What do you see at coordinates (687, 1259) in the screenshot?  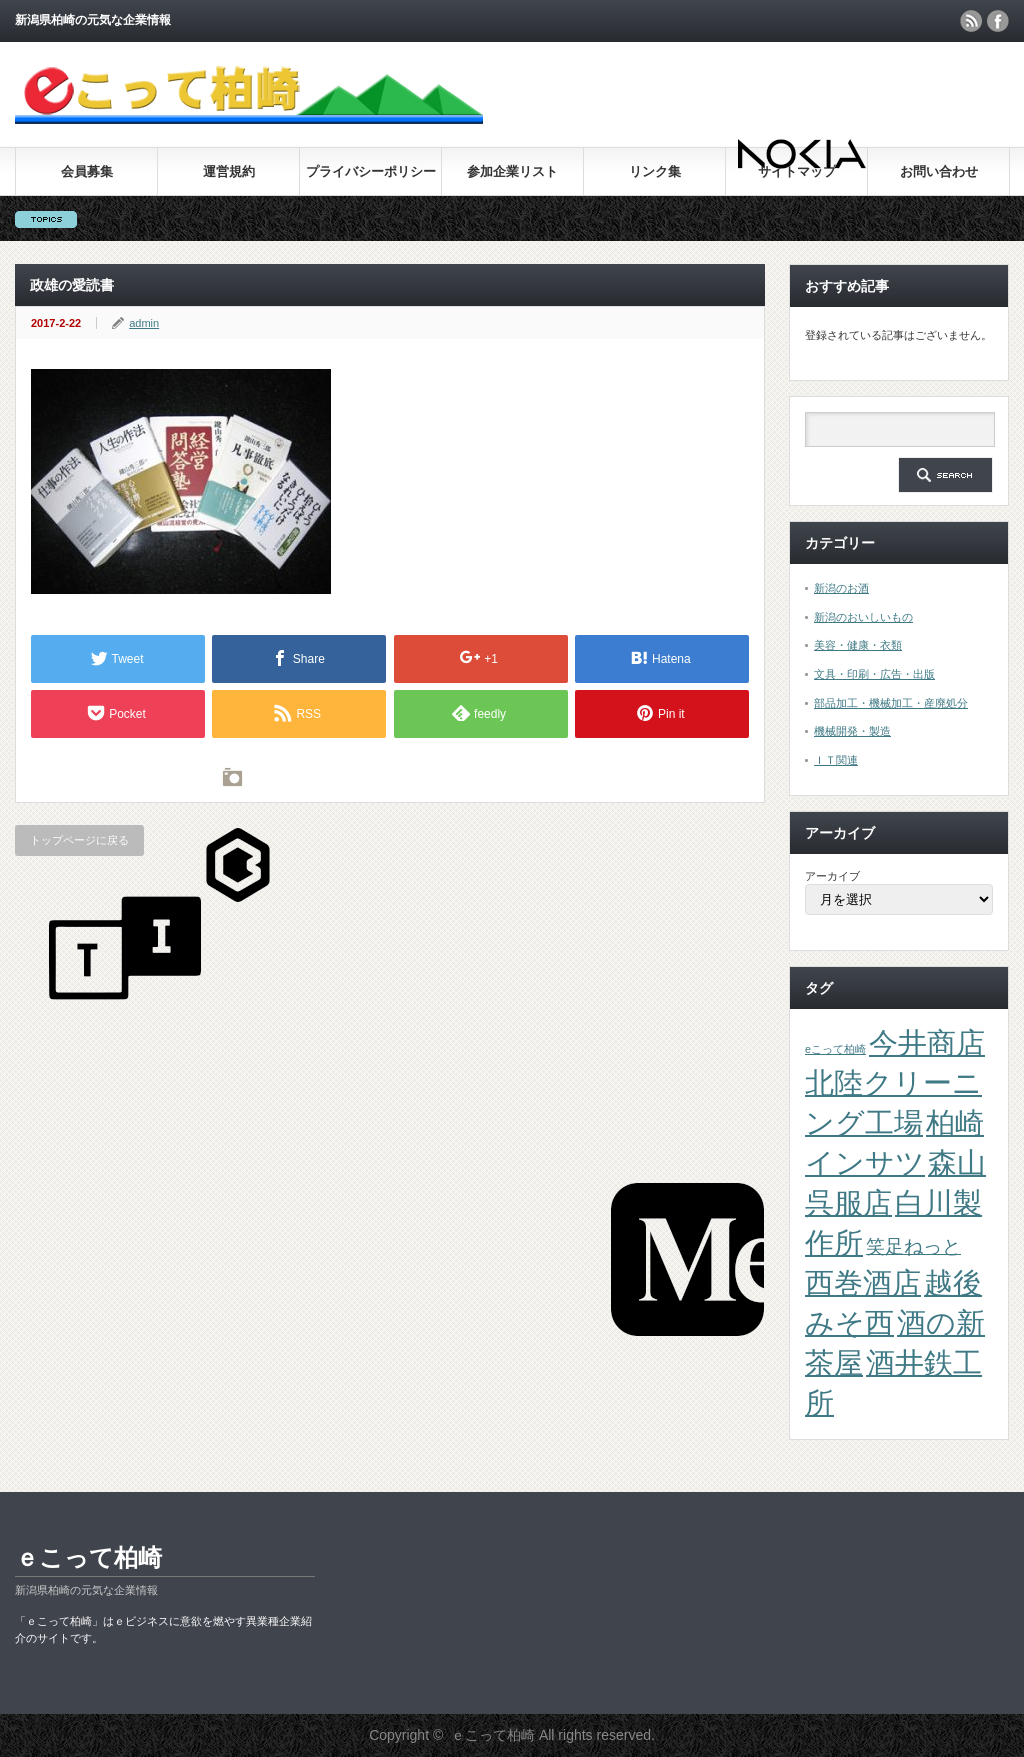 I see `open the Medium app` at bounding box center [687, 1259].